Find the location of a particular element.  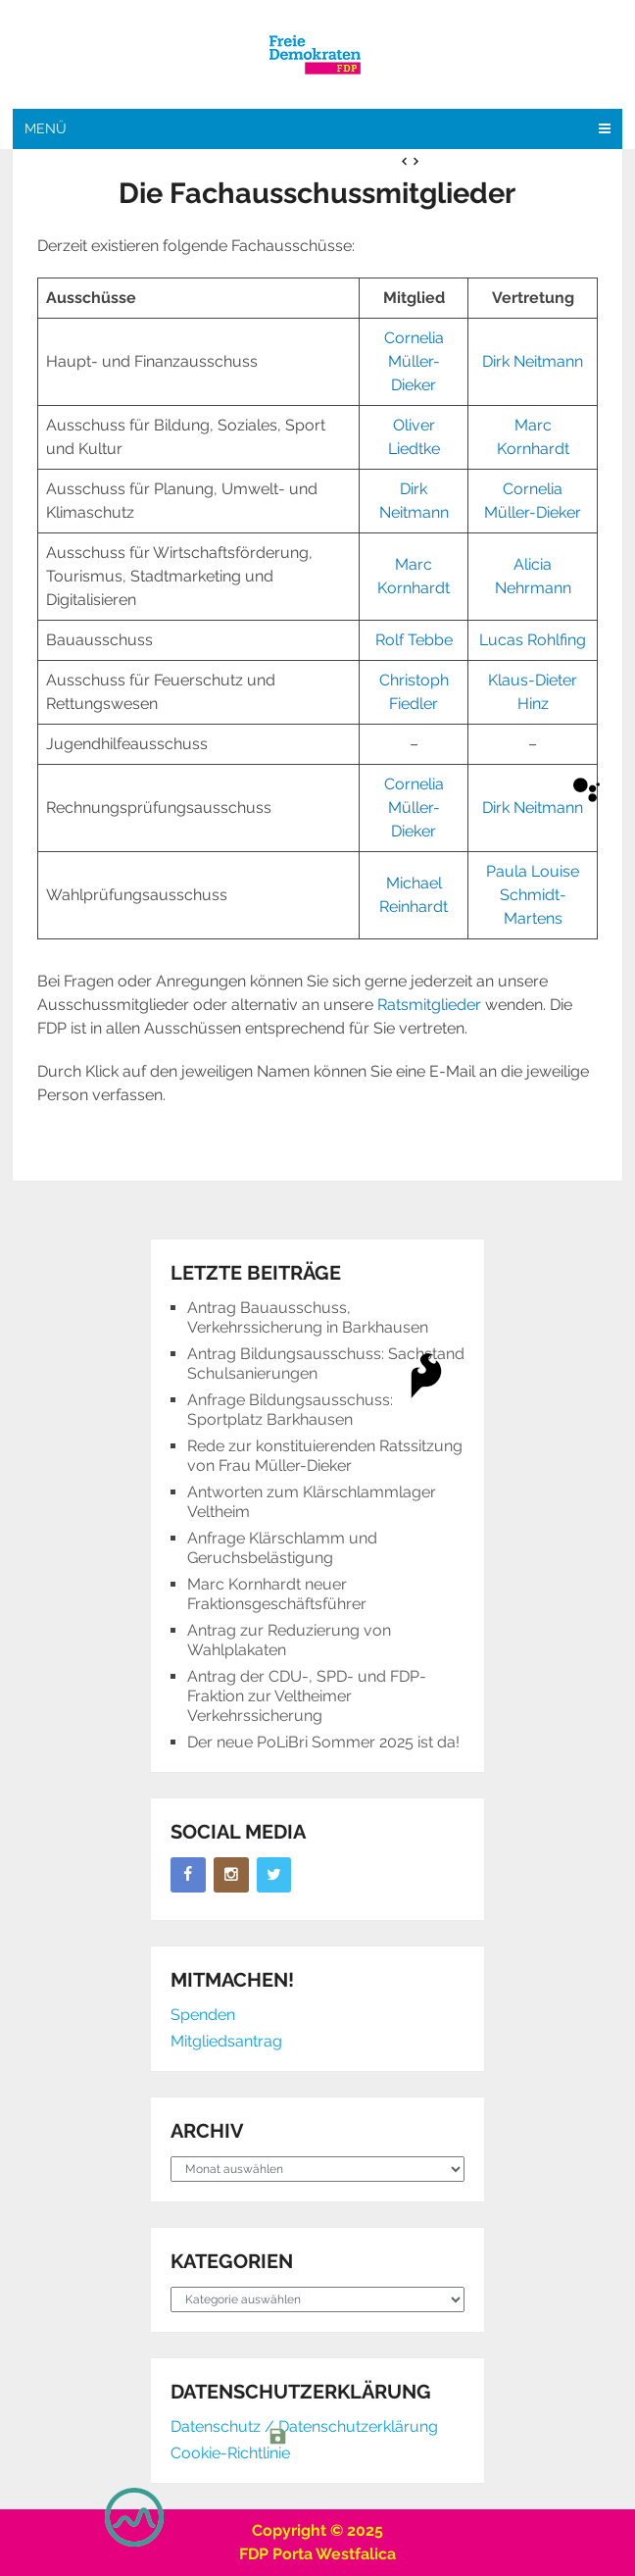

open google assistant is located at coordinates (586, 789).